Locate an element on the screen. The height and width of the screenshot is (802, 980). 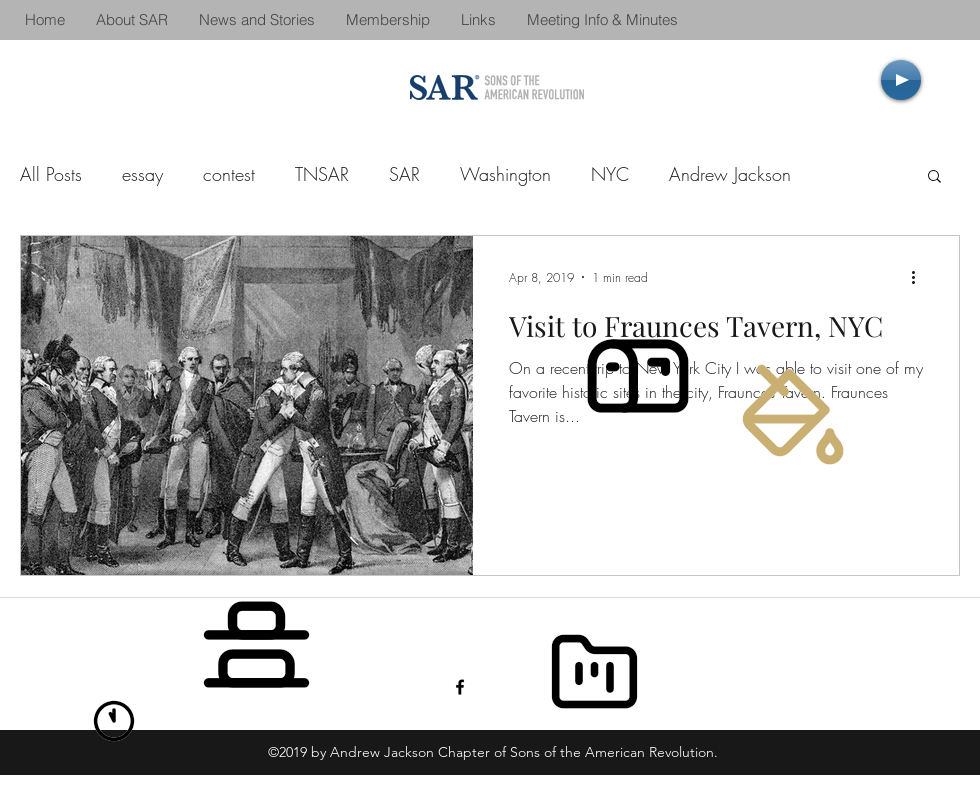
align elements to the bottom with equal vertical spacing is located at coordinates (256, 644).